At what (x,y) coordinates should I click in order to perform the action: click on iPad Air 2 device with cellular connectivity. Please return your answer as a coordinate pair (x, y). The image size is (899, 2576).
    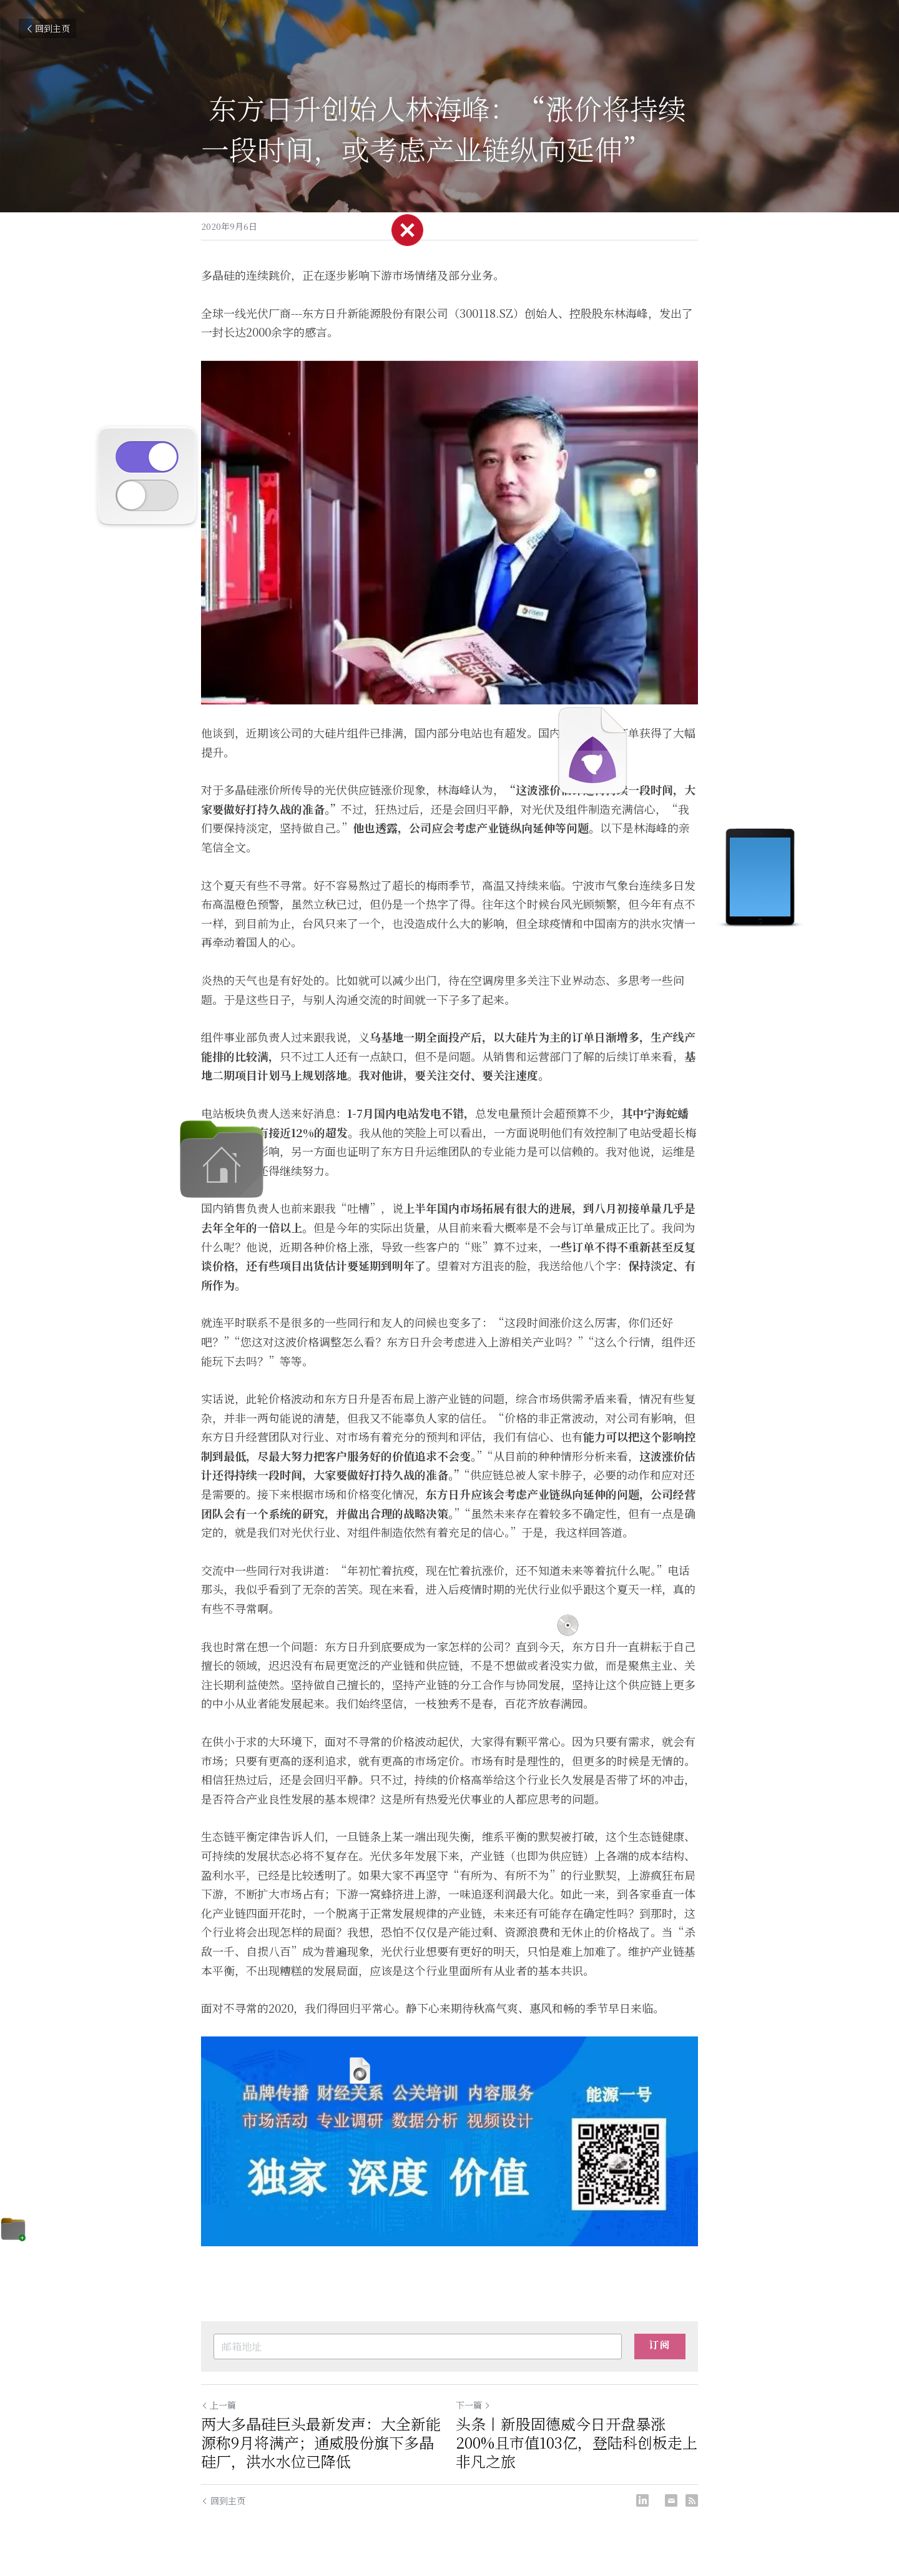
    Looking at the image, I should click on (760, 876).